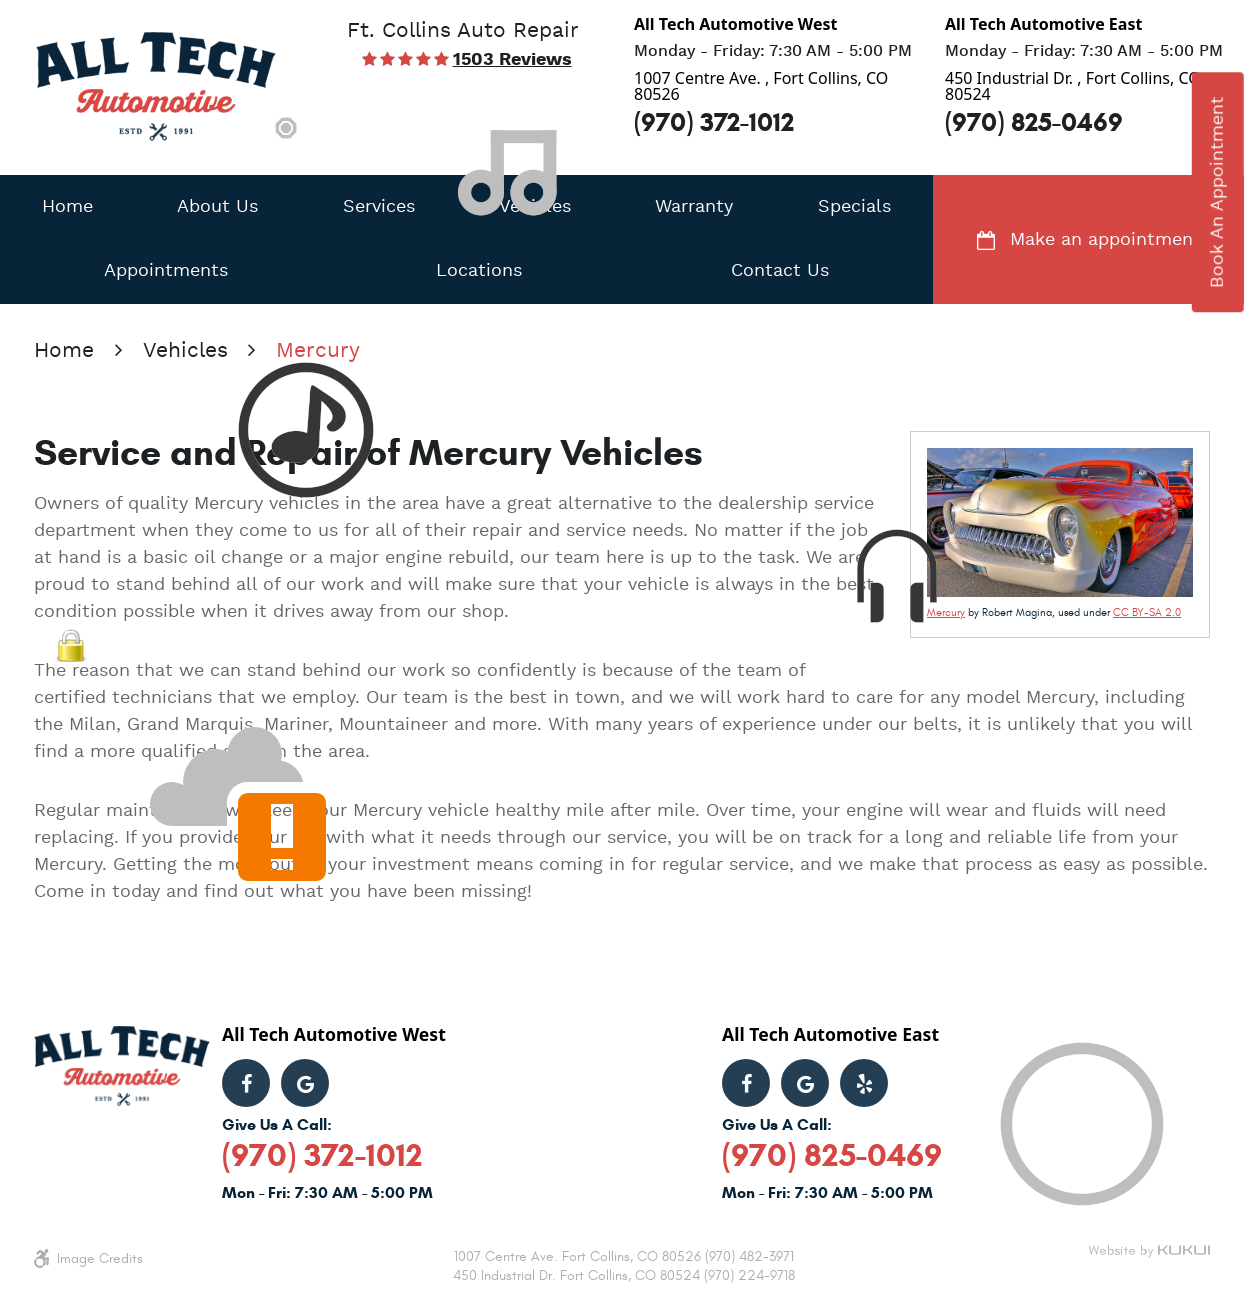  I want to click on indicates content or settings are locked, so click(72, 646).